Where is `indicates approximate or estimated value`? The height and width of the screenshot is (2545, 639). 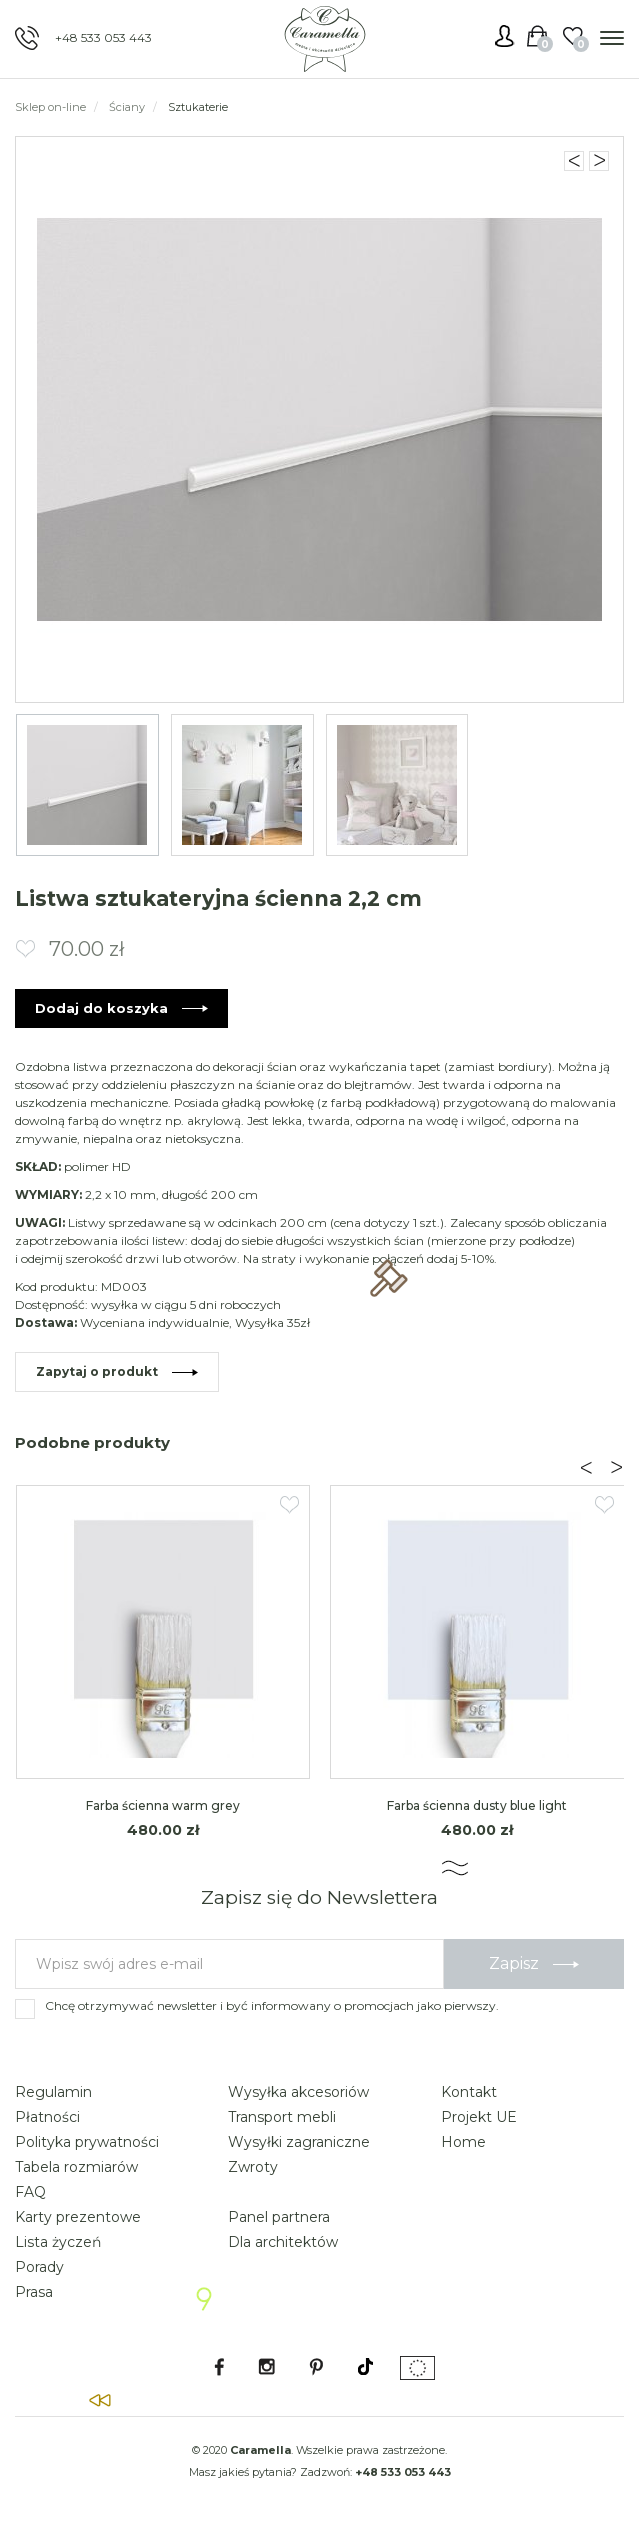 indicates approximate or estimated value is located at coordinates (455, 1868).